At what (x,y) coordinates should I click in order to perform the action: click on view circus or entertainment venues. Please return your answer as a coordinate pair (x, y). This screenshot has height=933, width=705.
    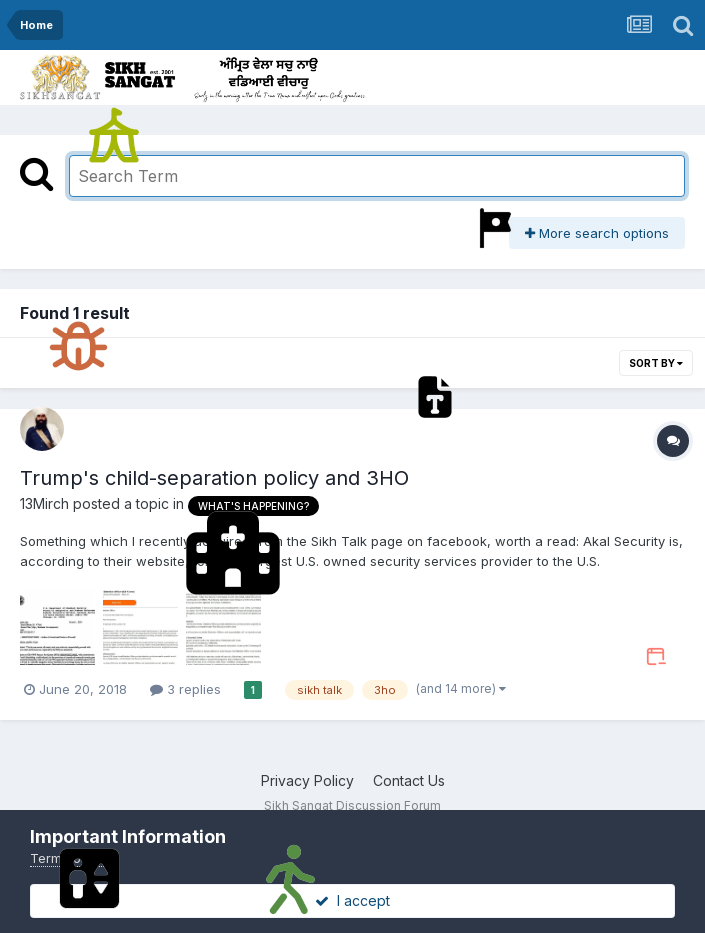
    Looking at the image, I should click on (114, 135).